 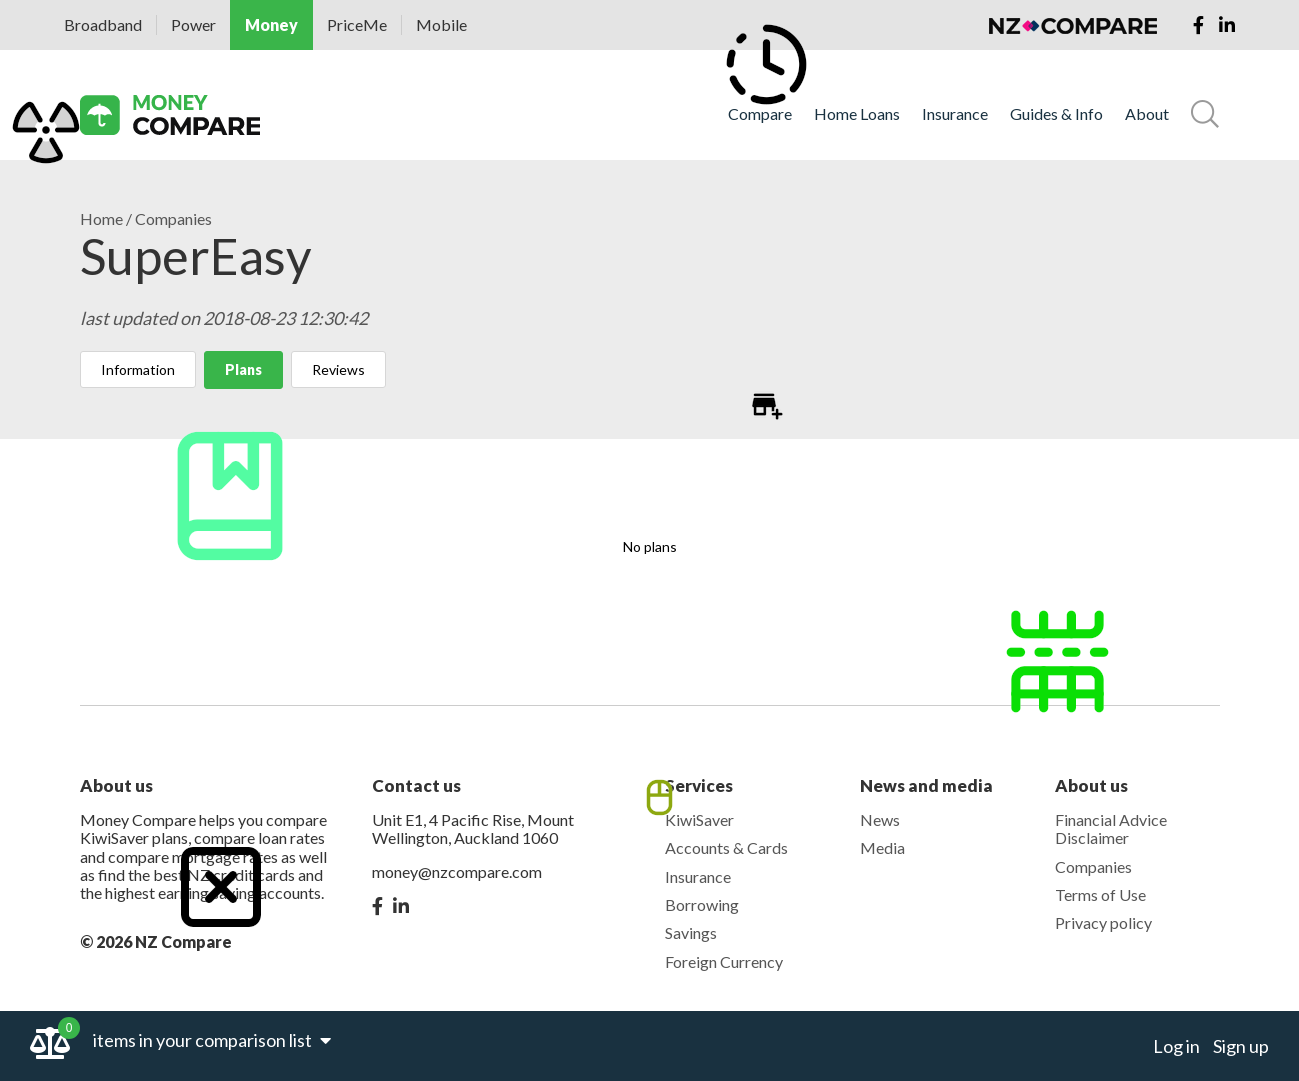 I want to click on split table rows into separate sections, so click(x=1057, y=661).